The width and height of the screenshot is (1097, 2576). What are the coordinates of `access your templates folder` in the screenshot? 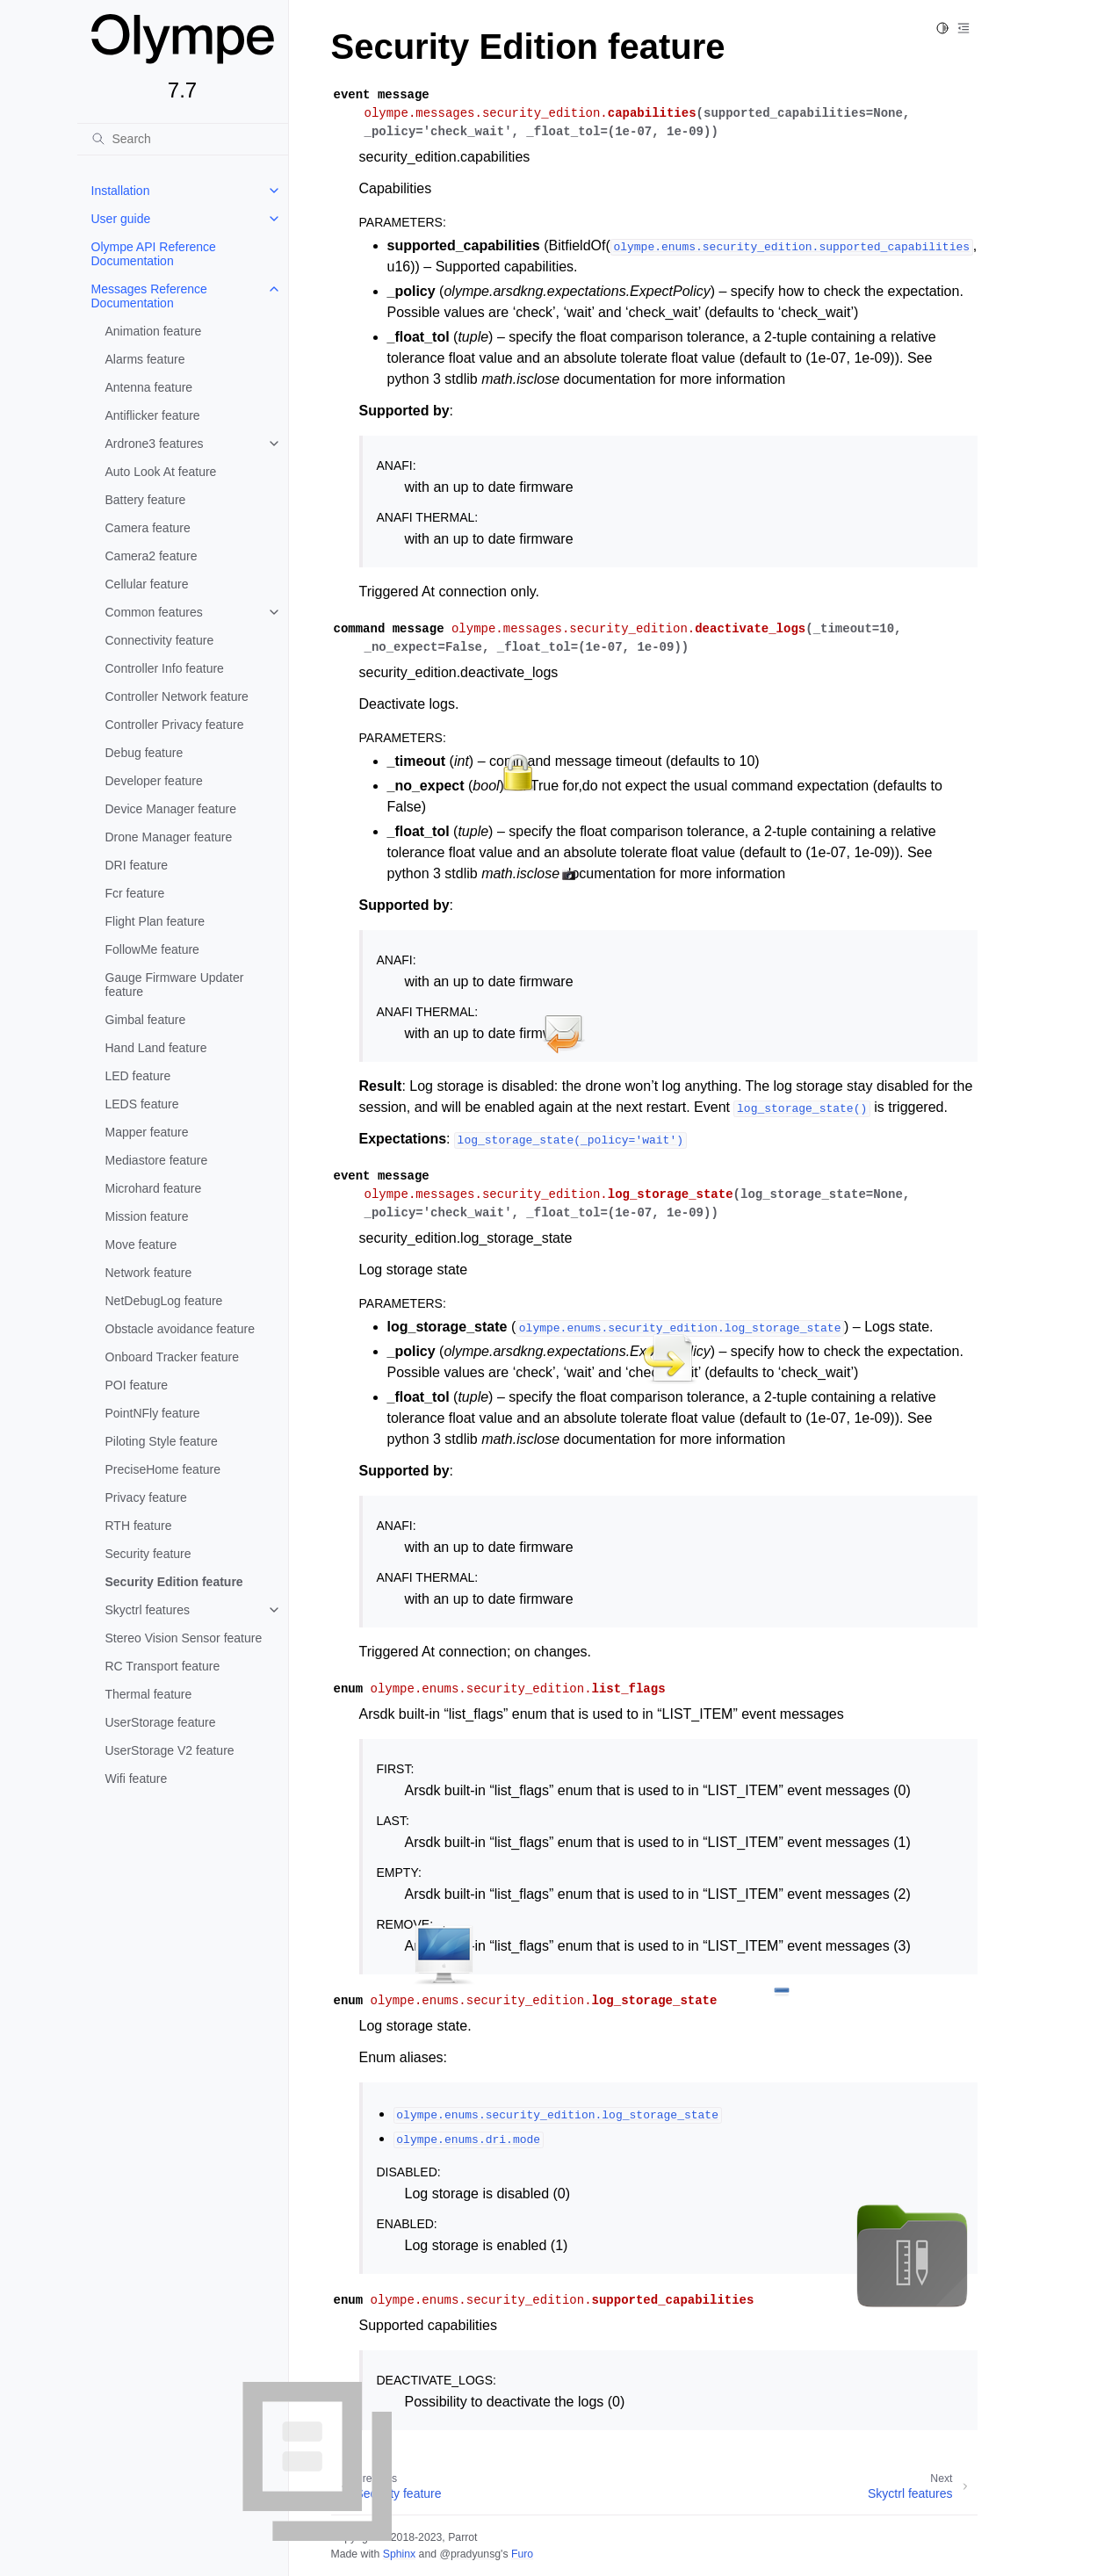 It's located at (912, 2255).